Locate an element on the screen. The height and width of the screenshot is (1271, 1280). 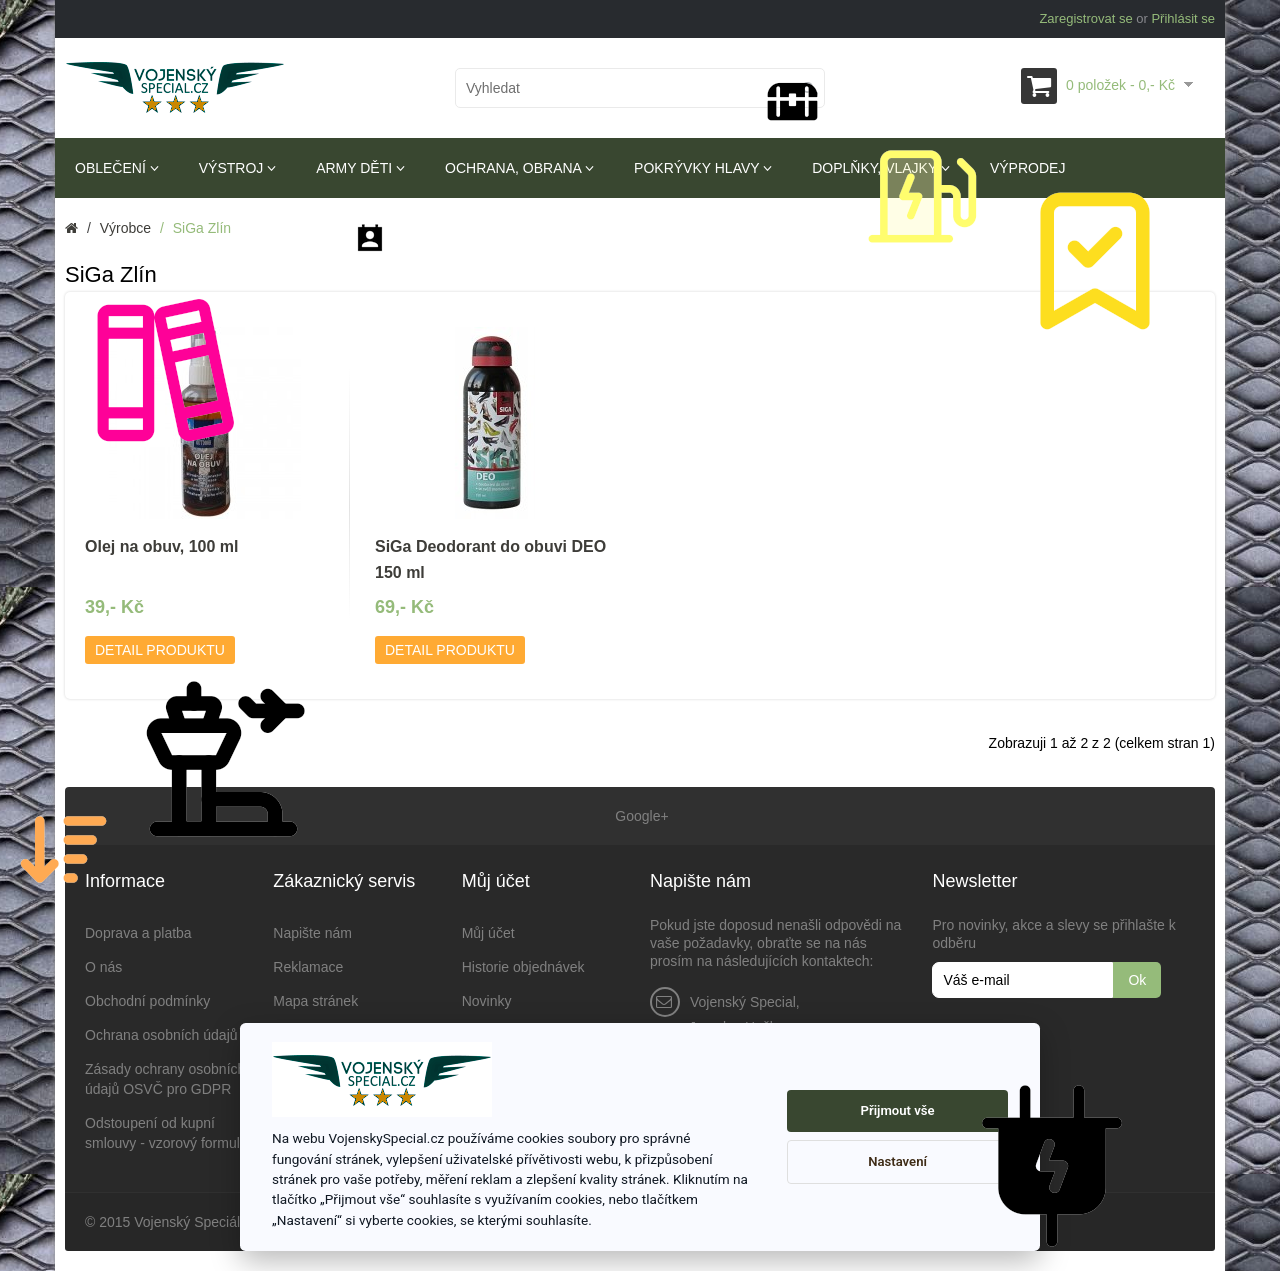
device is currently charging is located at coordinates (1052, 1166).